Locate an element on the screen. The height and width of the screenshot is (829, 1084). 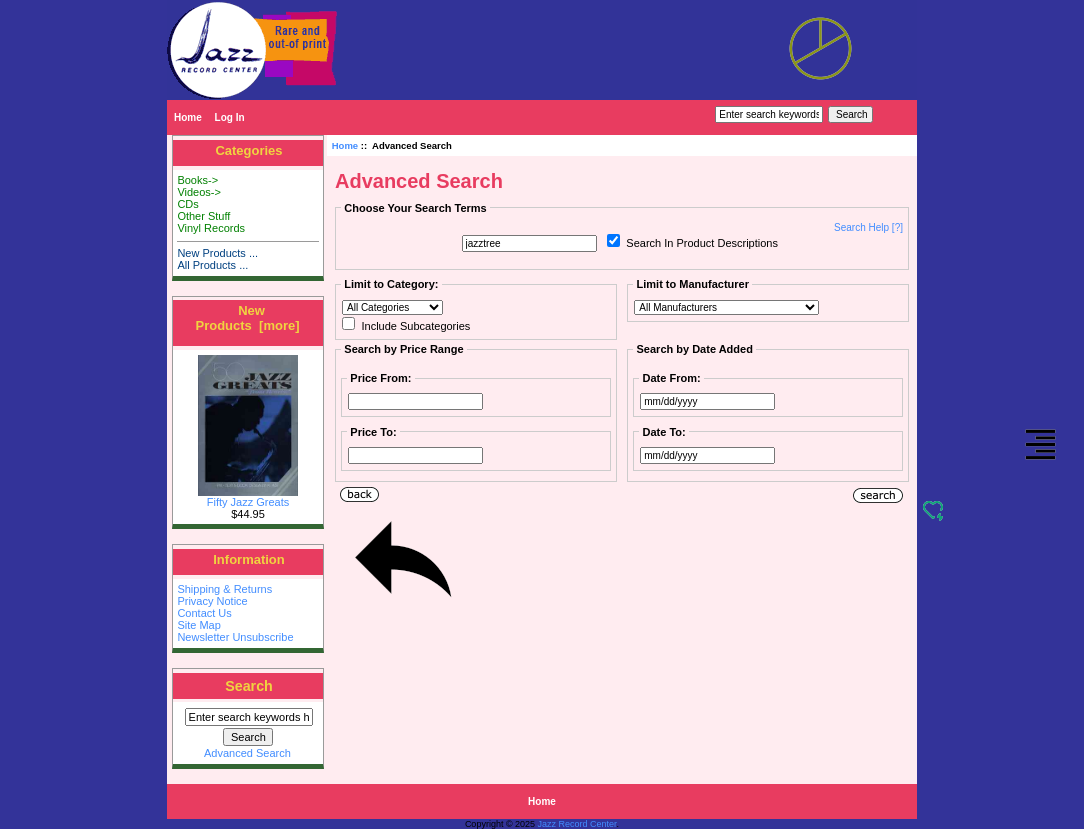
view analytics or statistics breakdown is located at coordinates (820, 48).